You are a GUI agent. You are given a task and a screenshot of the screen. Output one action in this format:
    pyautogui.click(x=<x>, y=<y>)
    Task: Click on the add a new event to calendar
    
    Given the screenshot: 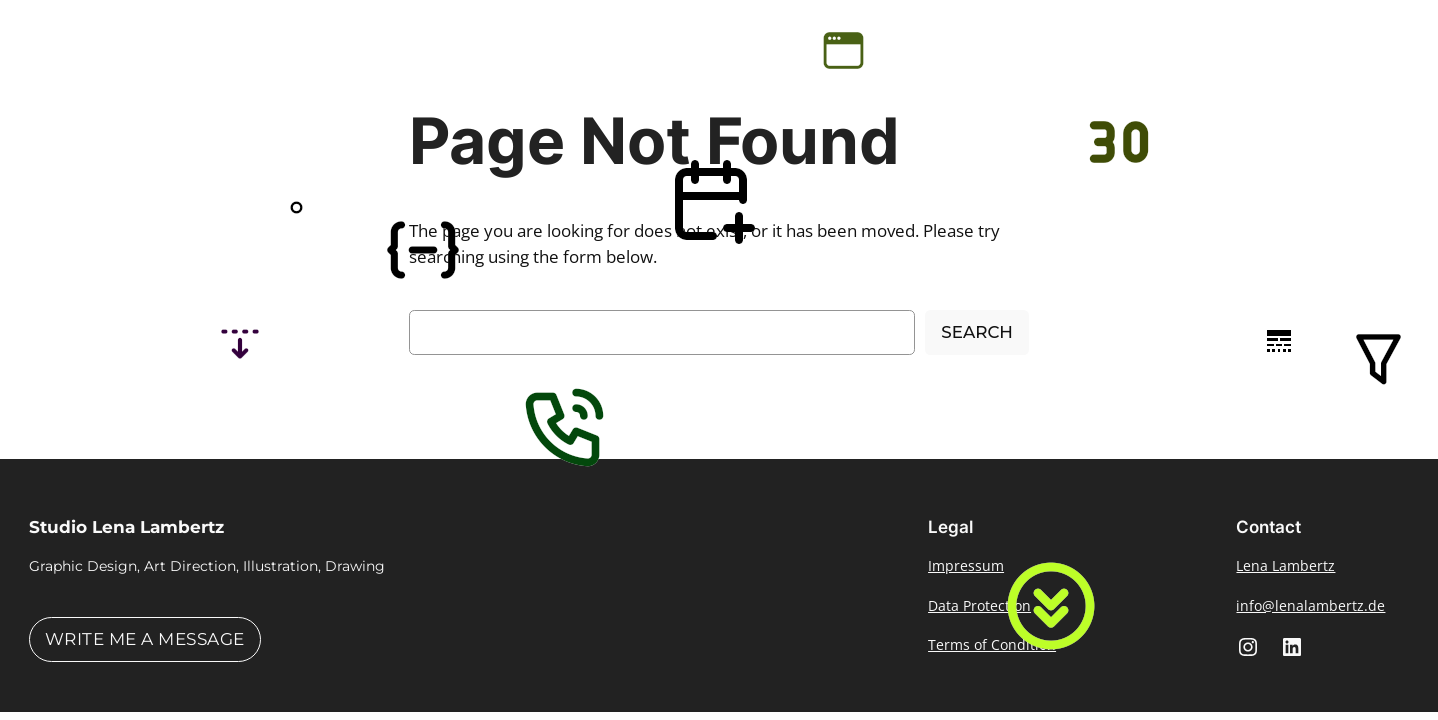 What is the action you would take?
    pyautogui.click(x=711, y=200)
    